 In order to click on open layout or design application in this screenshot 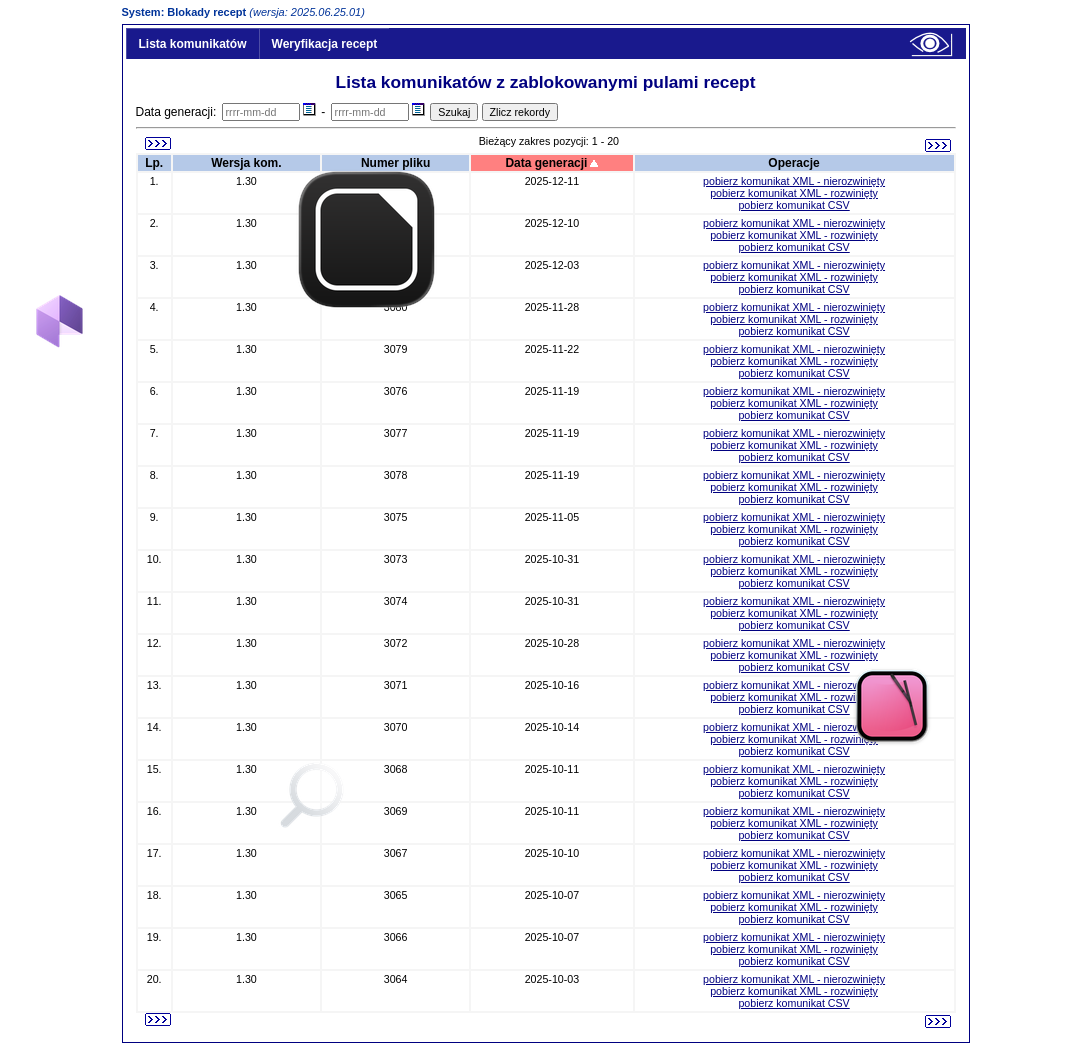, I will do `click(59, 321)`.